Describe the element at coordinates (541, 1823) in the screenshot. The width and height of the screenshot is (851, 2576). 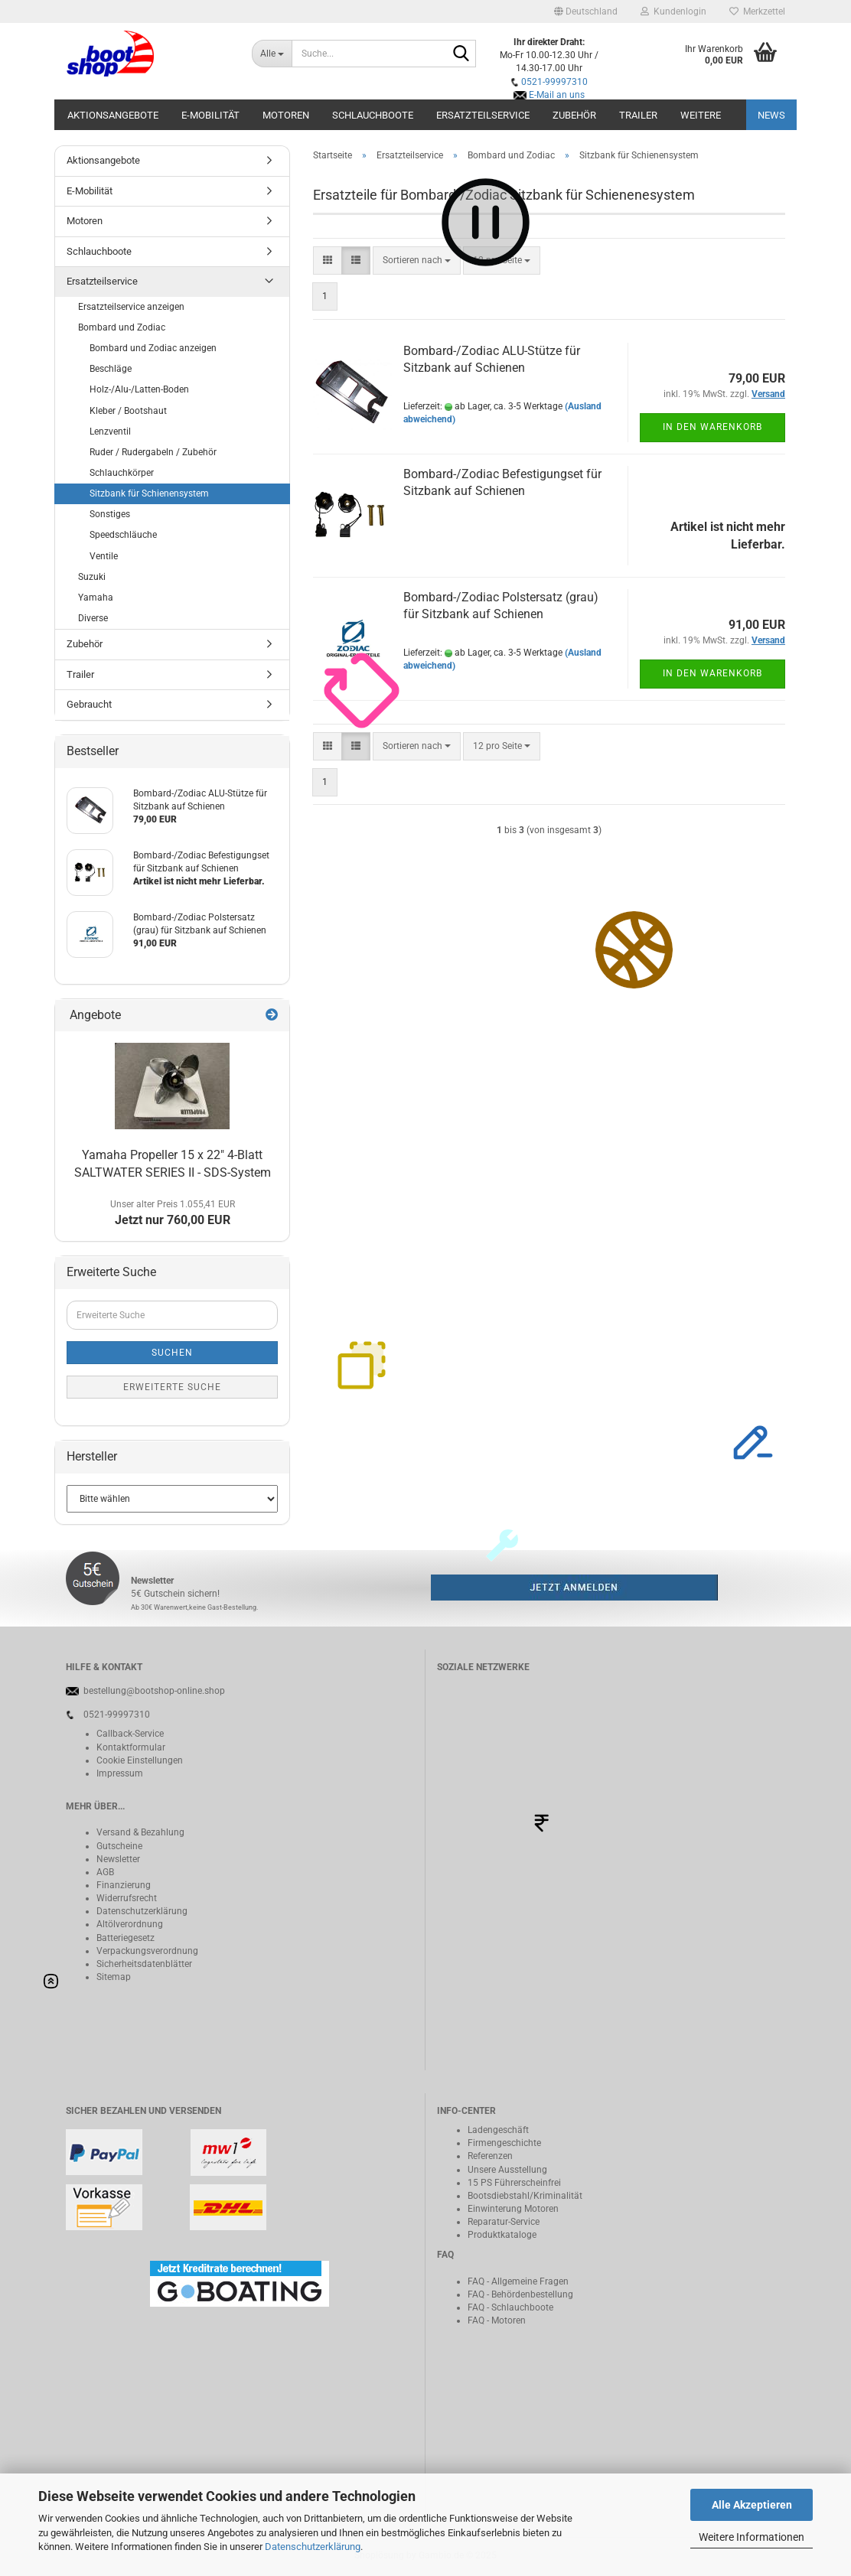
I see `indicates price or payment in Indian rupees` at that location.